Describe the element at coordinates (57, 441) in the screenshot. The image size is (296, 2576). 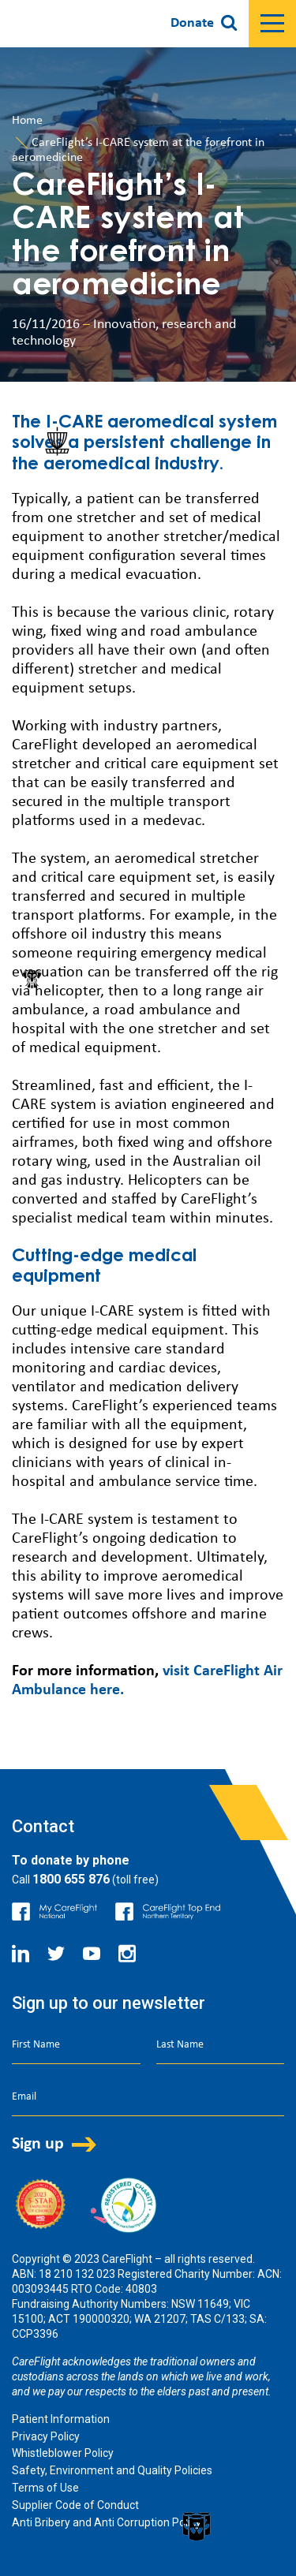
I see `access disc golf course information` at that location.